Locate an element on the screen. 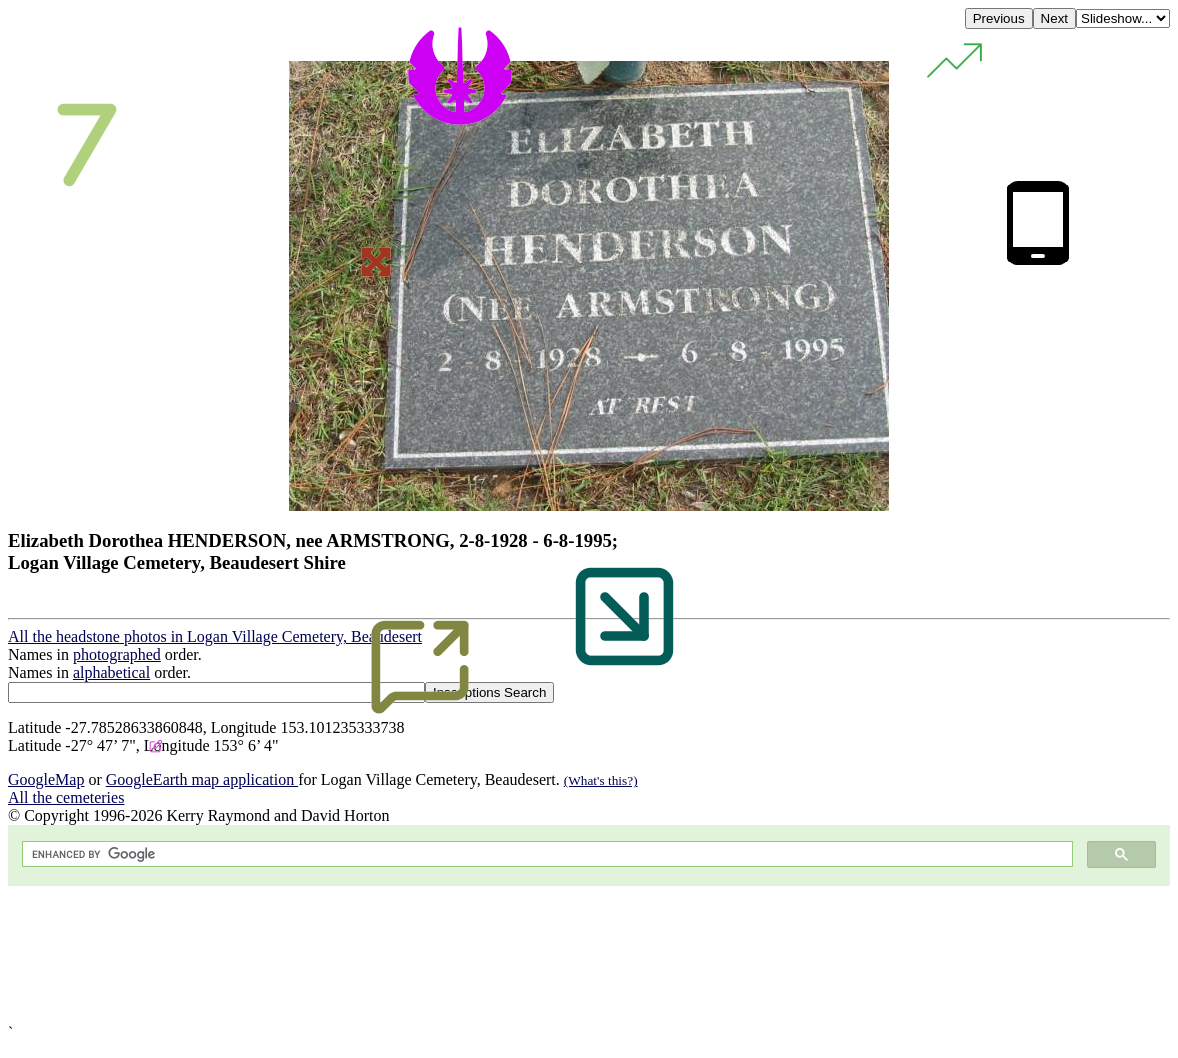 This screenshot has width=1178, height=1058. indicates the number seven in a list or count is located at coordinates (87, 145).